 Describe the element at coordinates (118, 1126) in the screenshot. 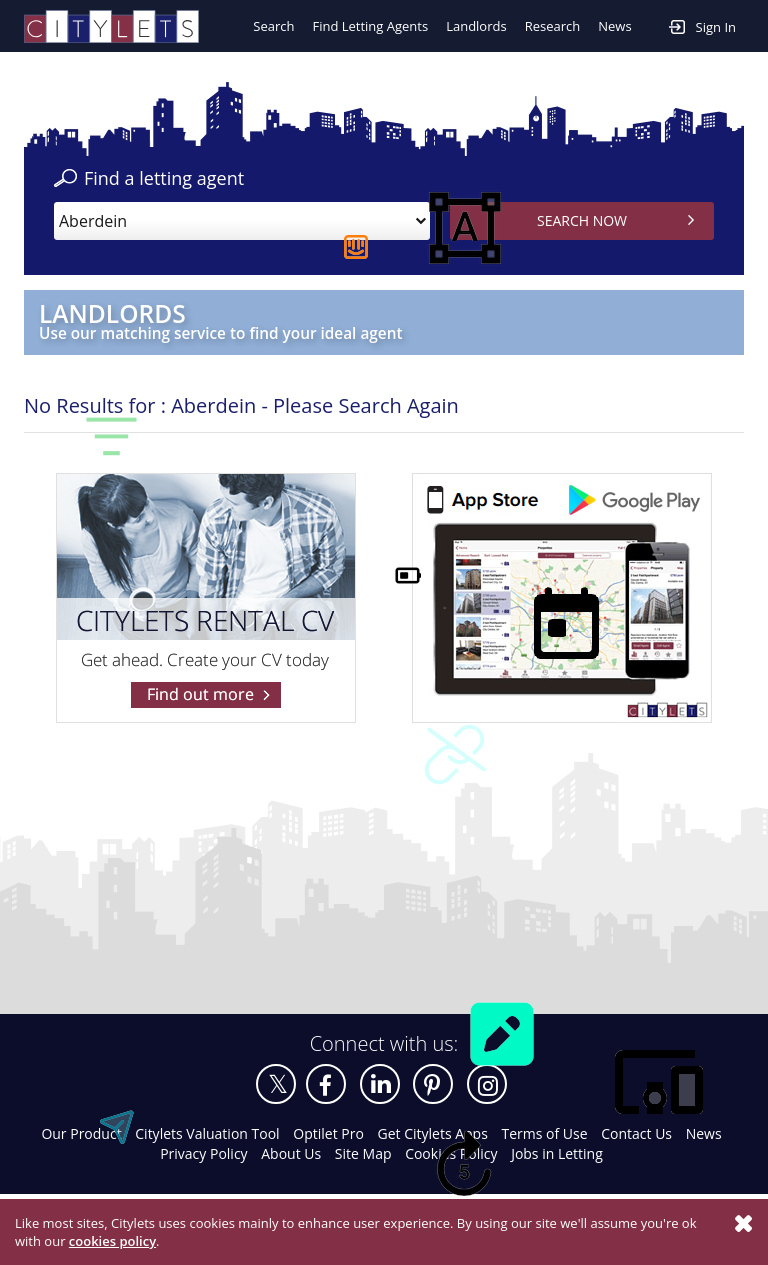

I see `send a message` at that location.